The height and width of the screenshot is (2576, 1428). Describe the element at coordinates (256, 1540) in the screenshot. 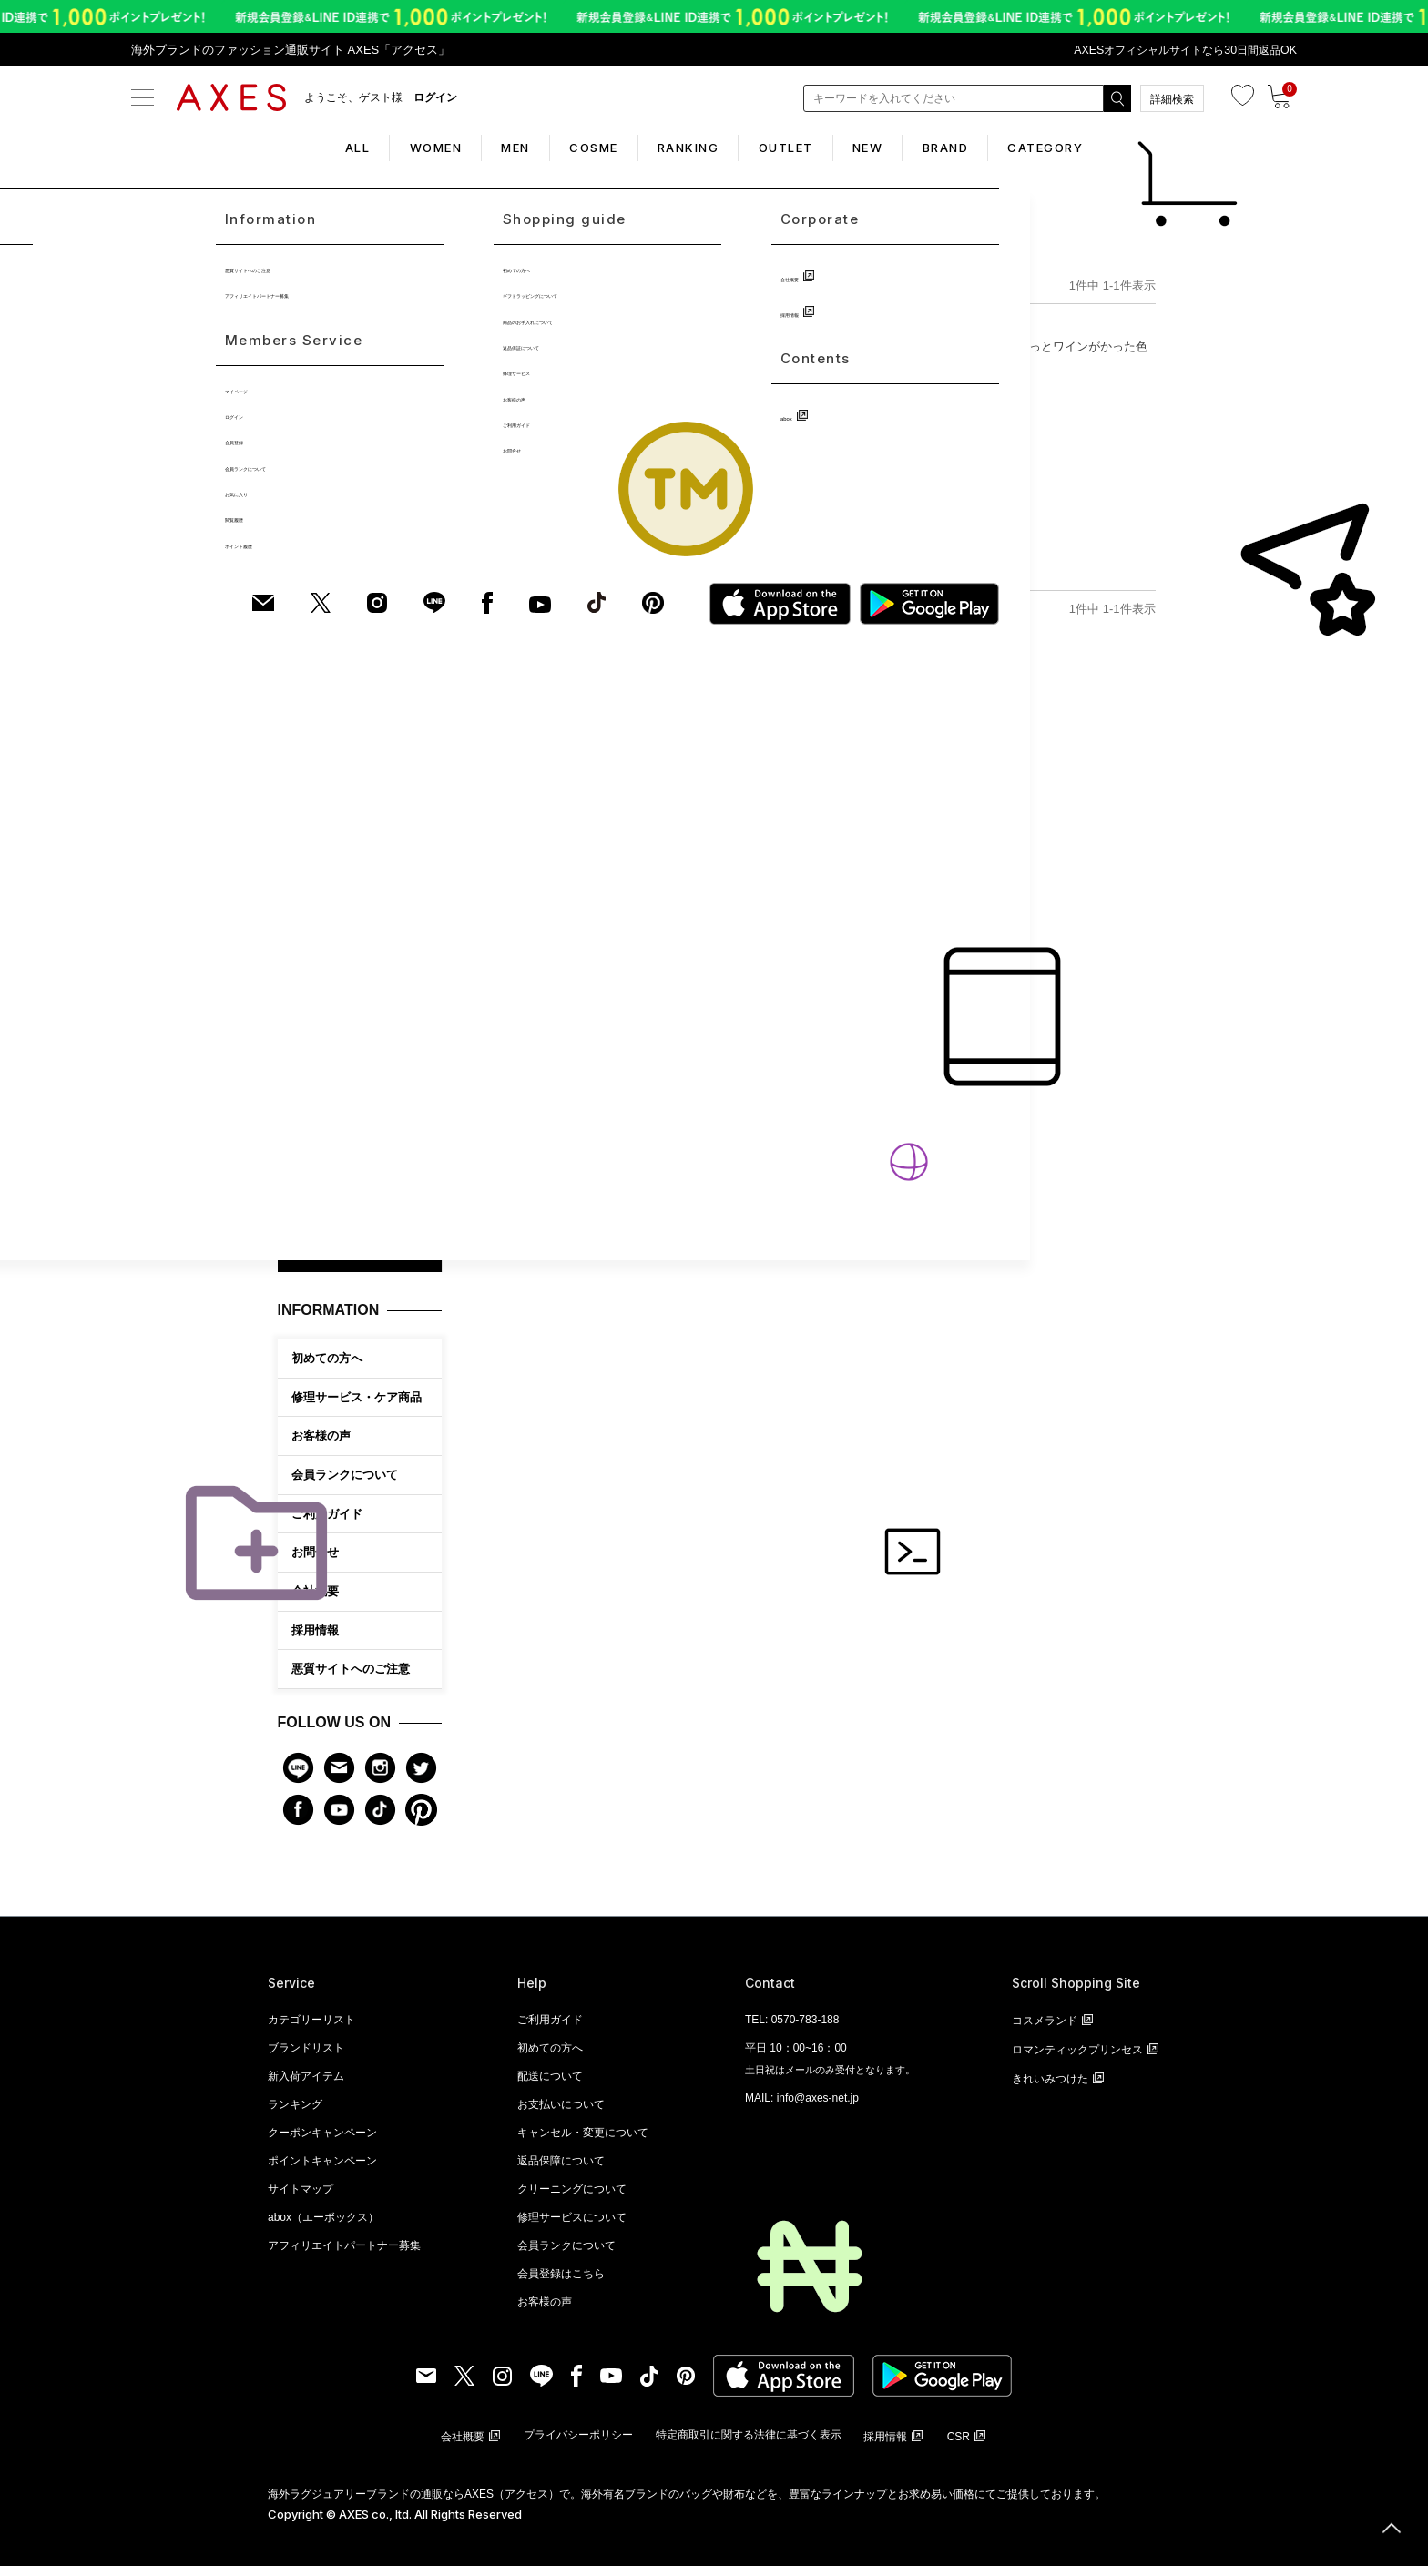

I see `create a new folder` at that location.